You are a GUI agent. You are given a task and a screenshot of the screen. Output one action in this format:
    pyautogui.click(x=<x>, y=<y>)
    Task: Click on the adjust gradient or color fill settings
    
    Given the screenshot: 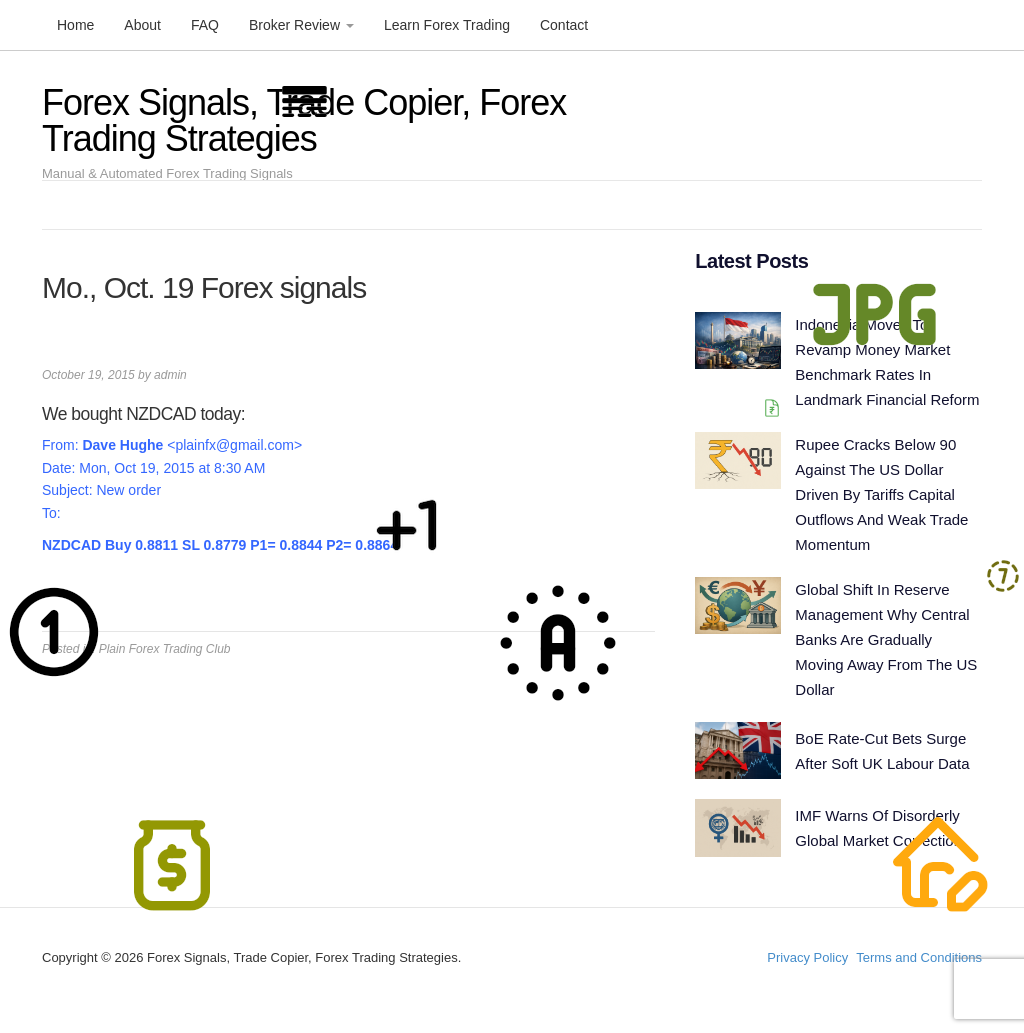 What is the action you would take?
    pyautogui.click(x=304, y=101)
    